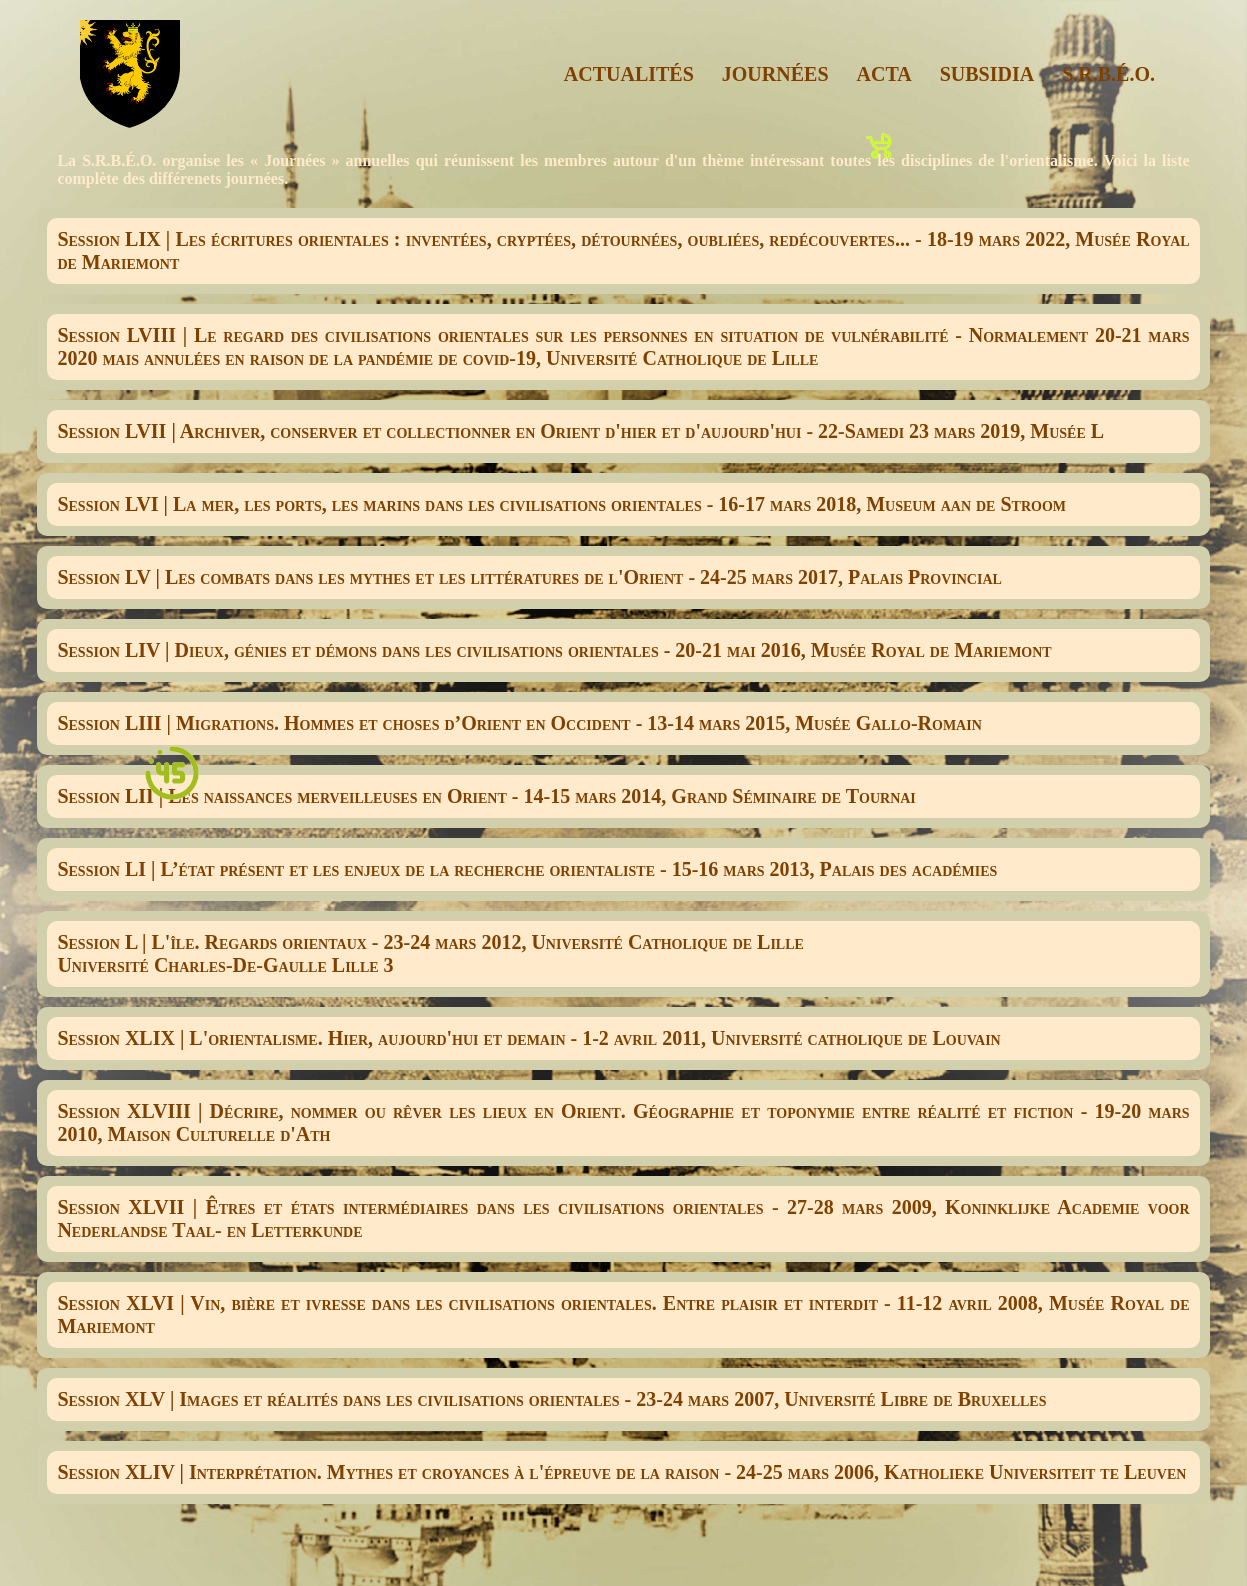 The image size is (1247, 1586). What do you see at coordinates (172, 773) in the screenshot?
I see `set a 45-minute timer or duration` at bounding box center [172, 773].